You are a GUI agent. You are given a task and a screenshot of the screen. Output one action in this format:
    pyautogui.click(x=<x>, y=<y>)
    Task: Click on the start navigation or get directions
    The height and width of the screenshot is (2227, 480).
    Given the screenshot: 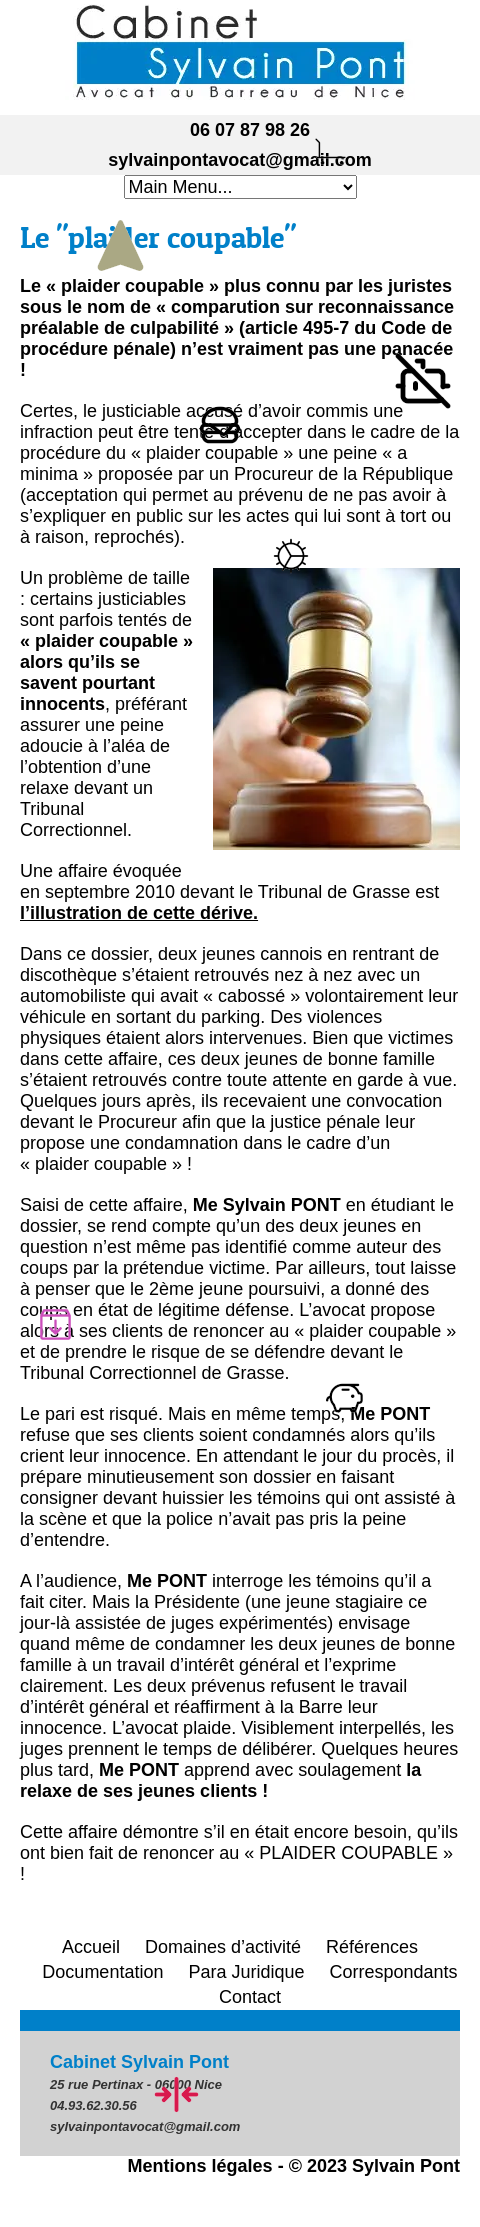 What is the action you would take?
    pyautogui.click(x=120, y=245)
    